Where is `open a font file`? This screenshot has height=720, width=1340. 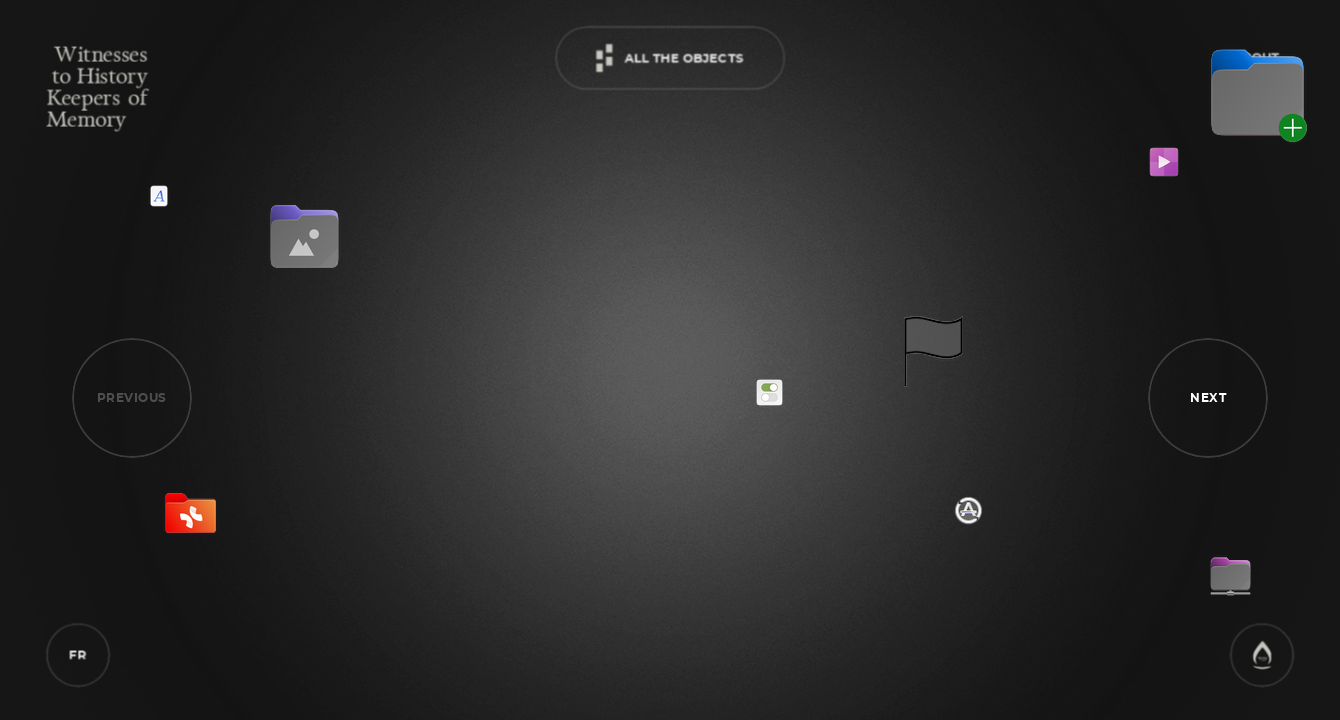
open a font file is located at coordinates (159, 196).